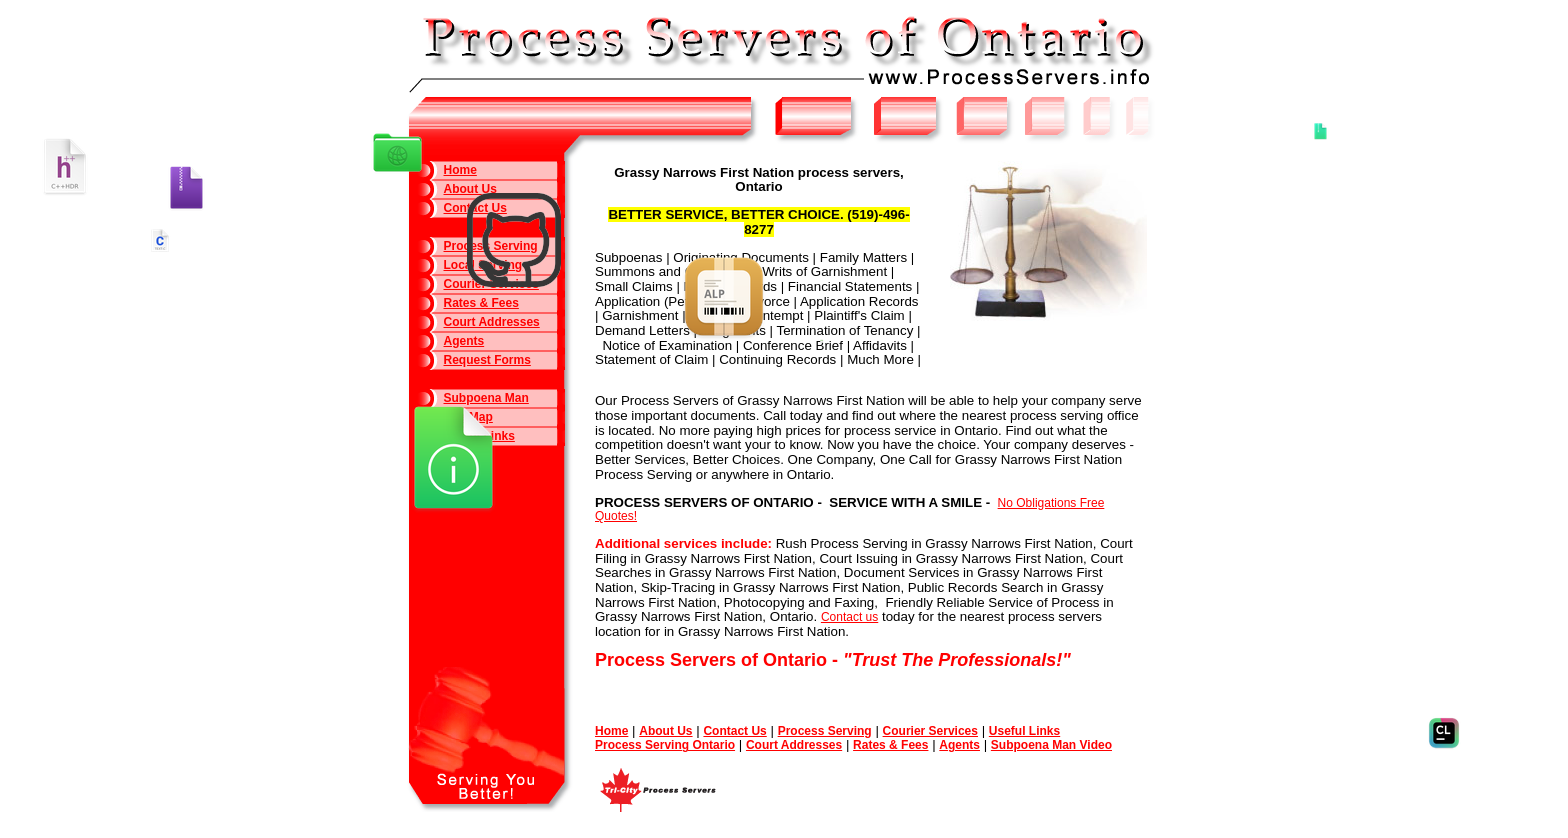 This screenshot has width=1568, height=838. I want to click on set up recurring payments or financial reminders, so click(802, 315).